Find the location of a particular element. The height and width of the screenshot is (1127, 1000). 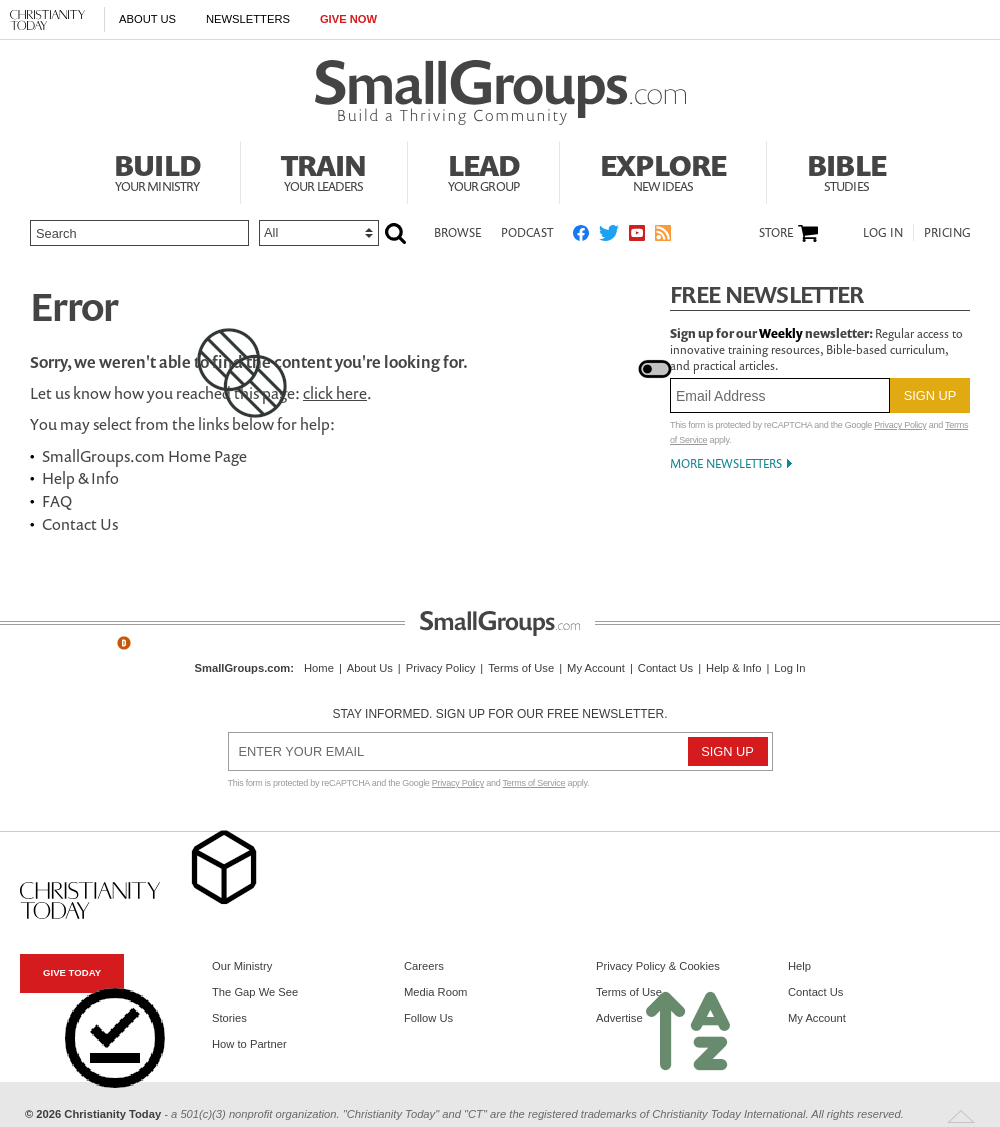

merge or combine selected layers is located at coordinates (242, 373).